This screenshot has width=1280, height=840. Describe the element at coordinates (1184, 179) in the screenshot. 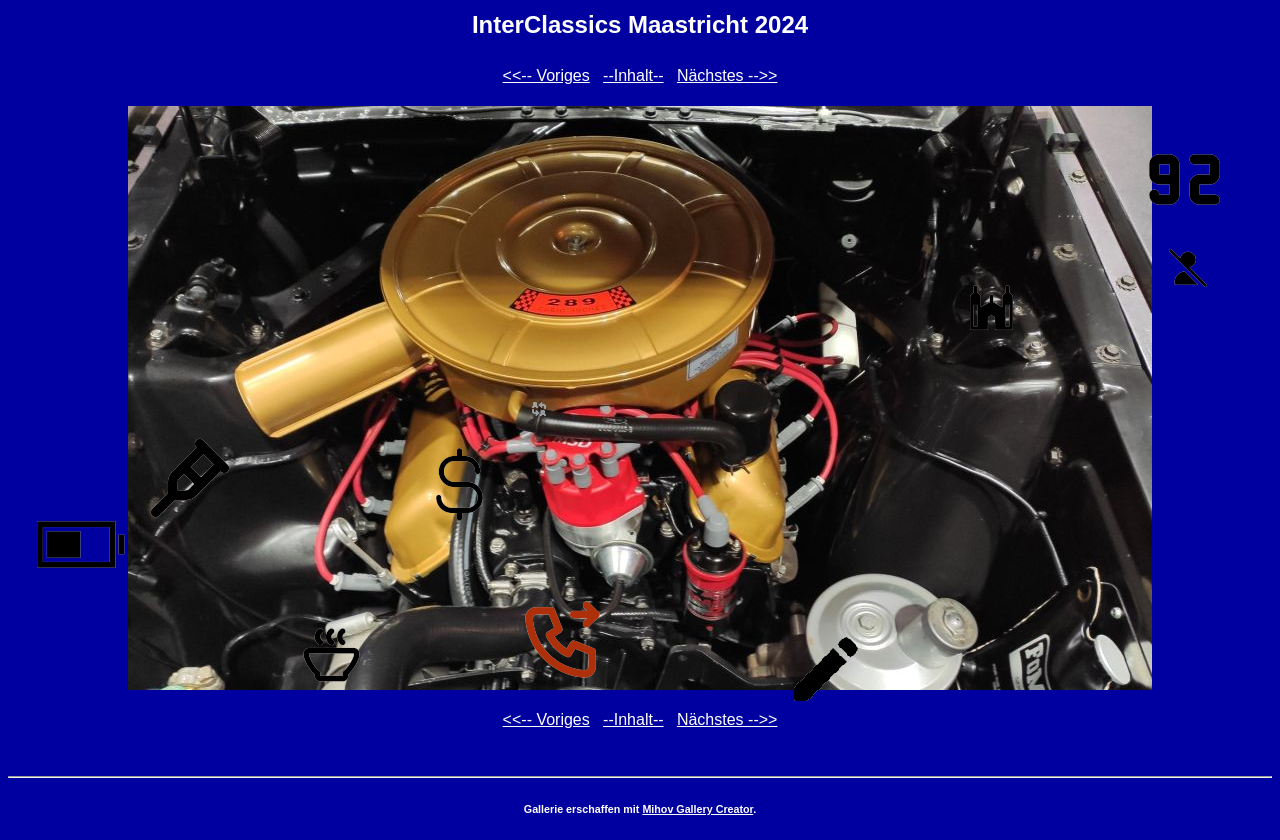

I see `displays the number 92 as a badge or counter` at that location.